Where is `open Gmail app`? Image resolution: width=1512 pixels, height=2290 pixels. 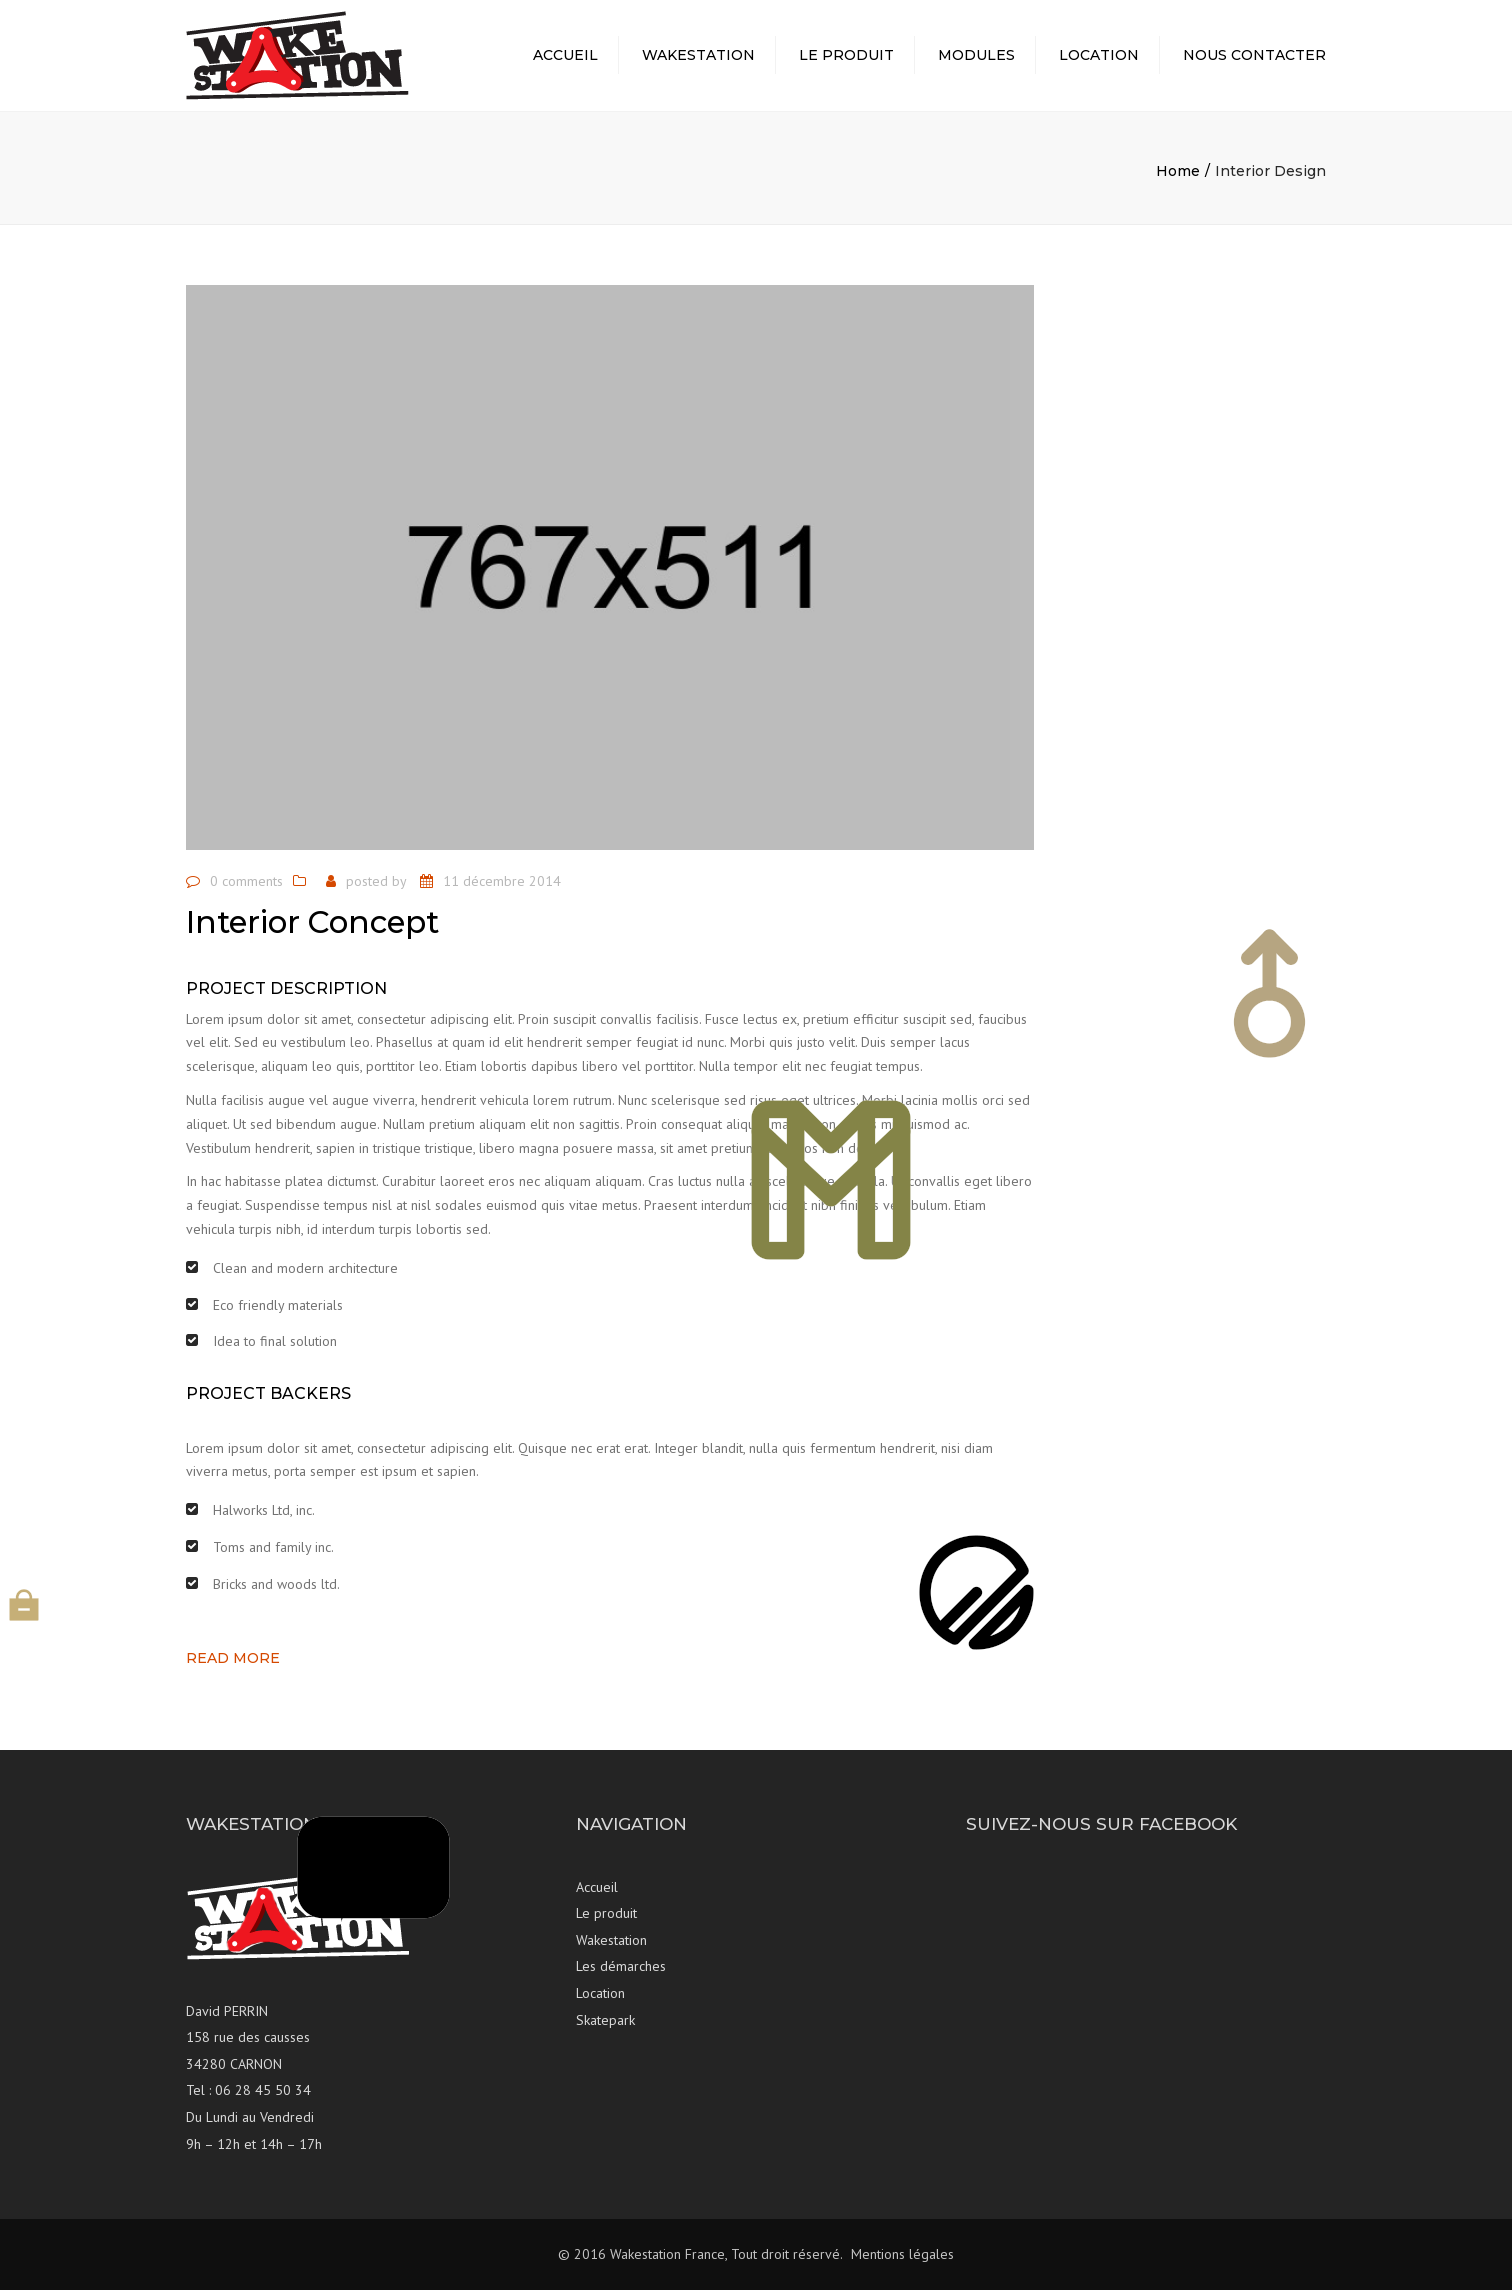 open Gmail app is located at coordinates (831, 1180).